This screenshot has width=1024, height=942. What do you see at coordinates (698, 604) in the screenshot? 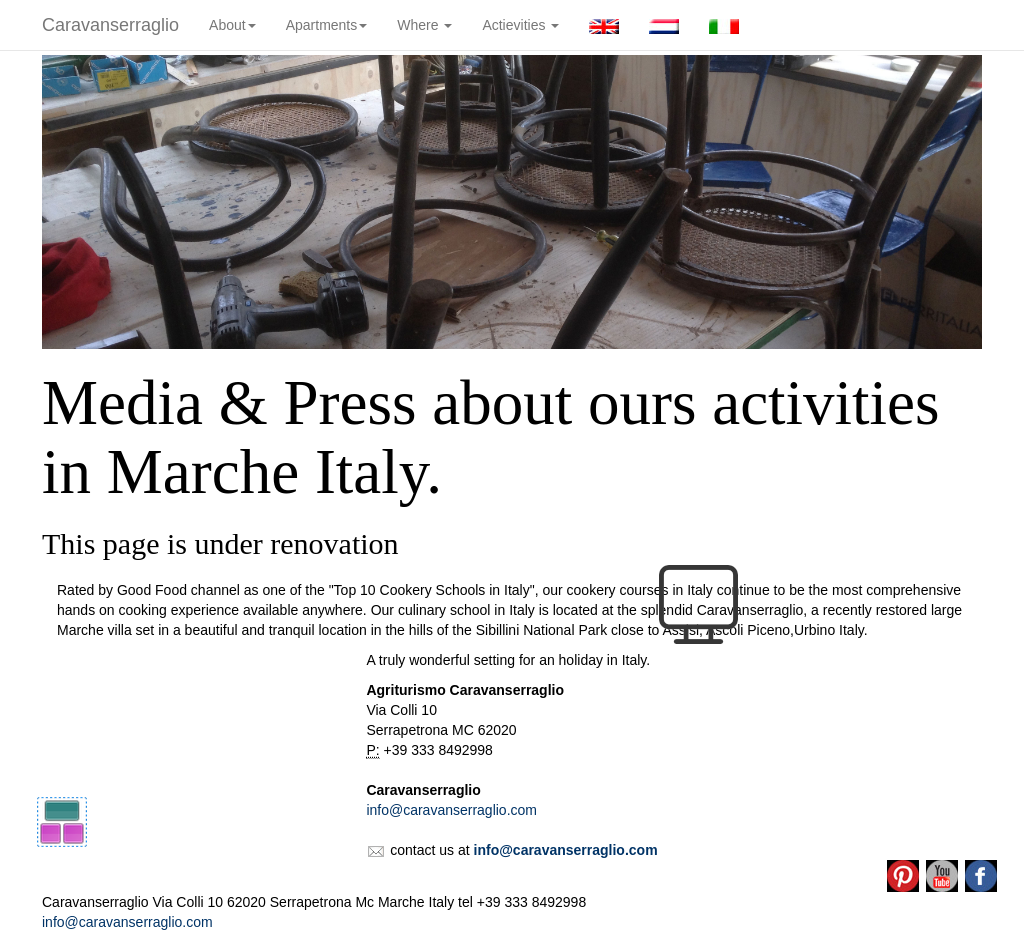
I see `display or monitor settings` at bounding box center [698, 604].